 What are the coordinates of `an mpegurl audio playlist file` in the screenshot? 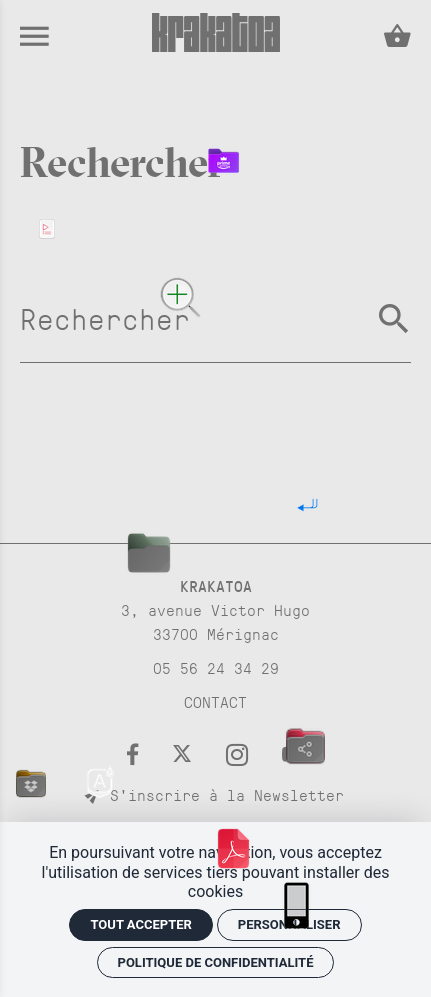 It's located at (47, 229).